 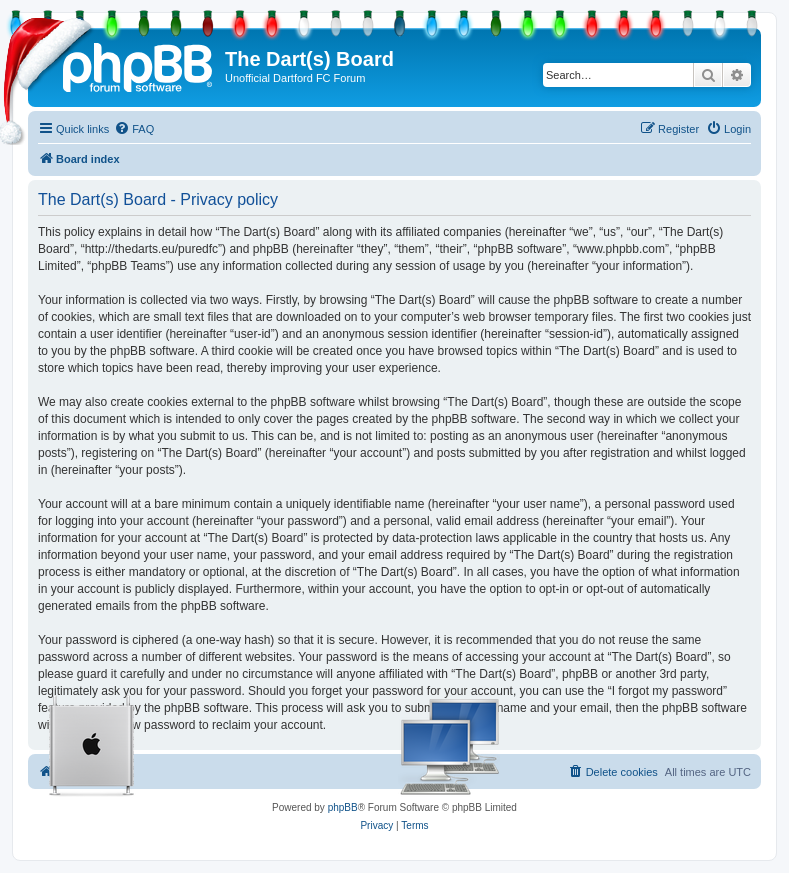 I want to click on mac pro desktop computer, so click(x=91, y=746).